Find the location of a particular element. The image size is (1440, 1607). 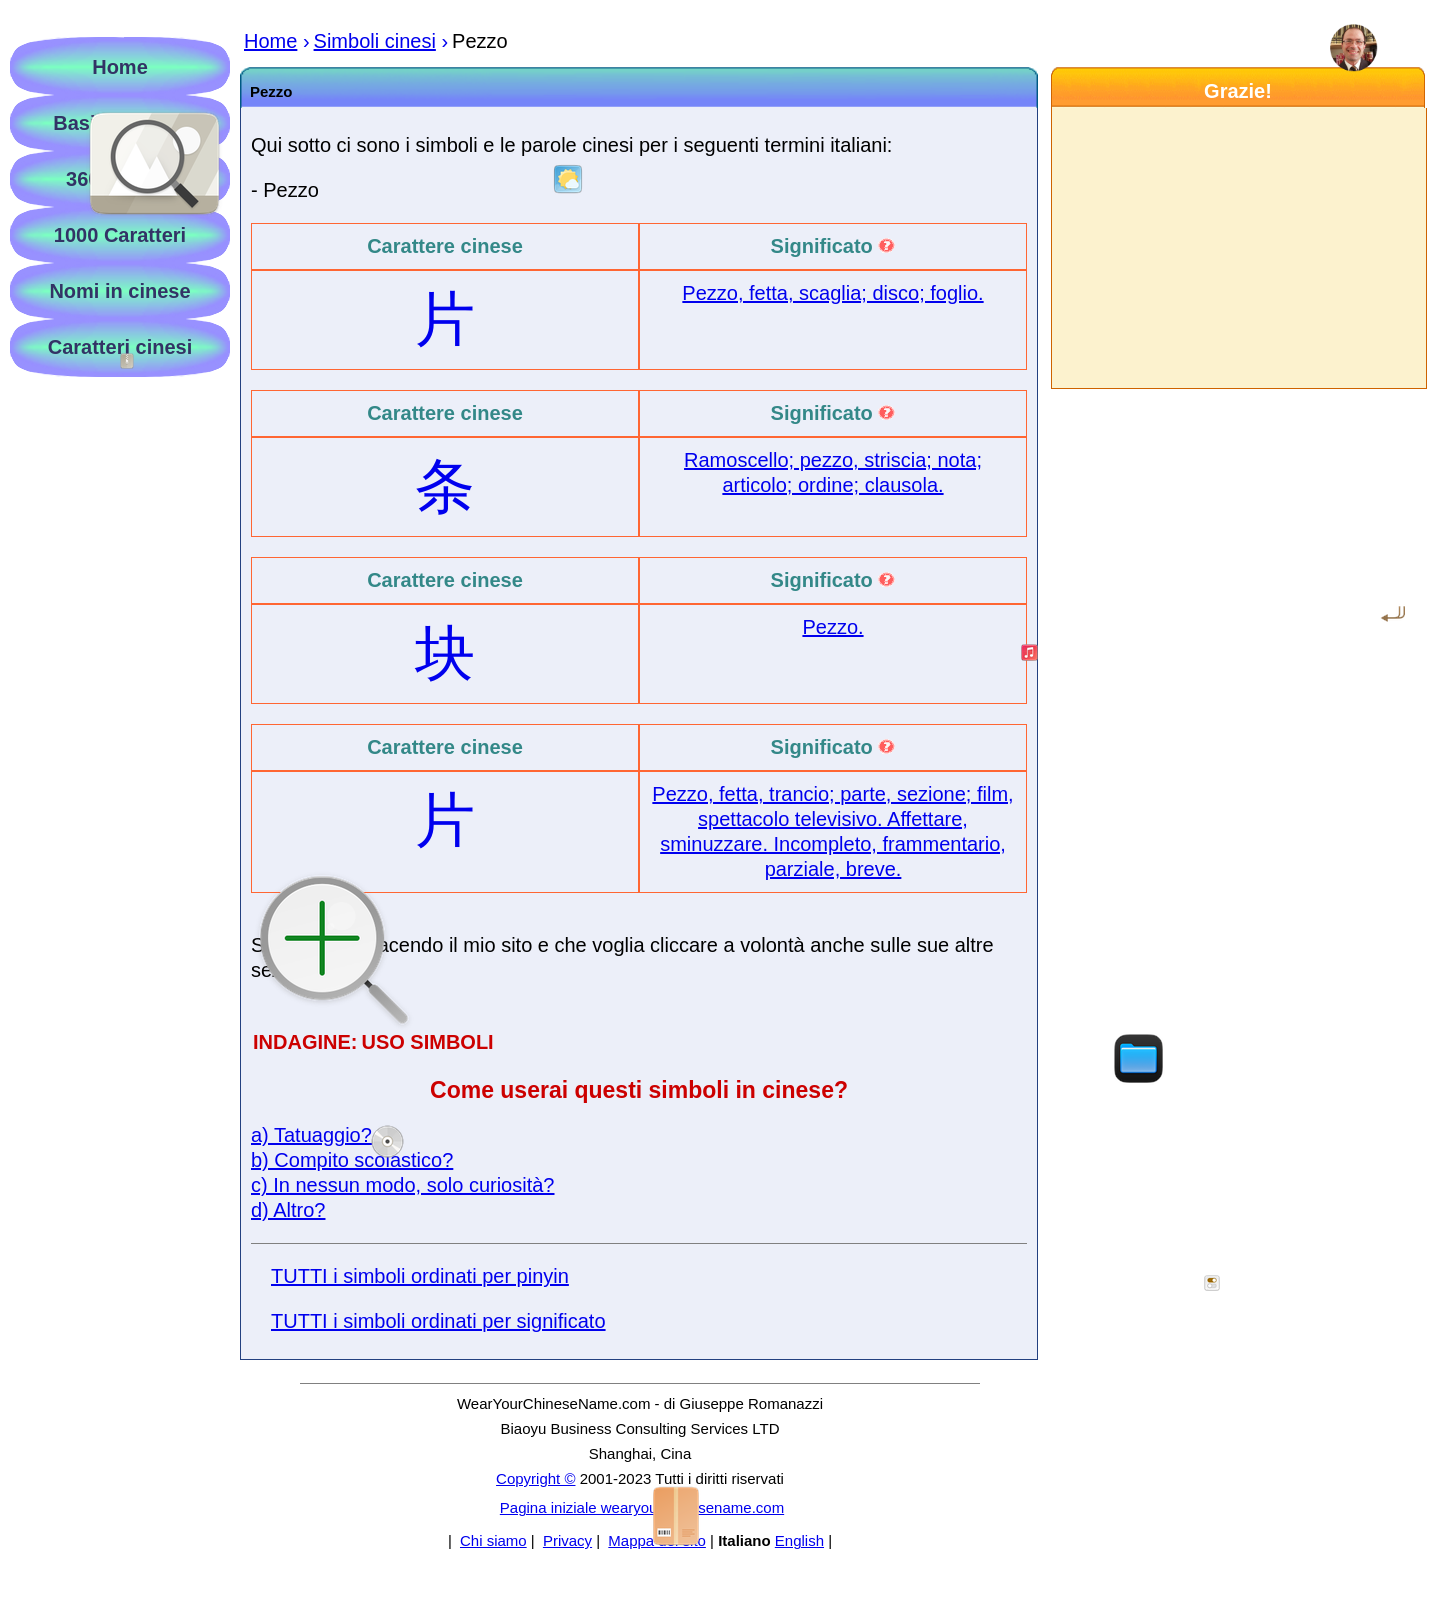

open the music app is located at coordinates (1029, 652).